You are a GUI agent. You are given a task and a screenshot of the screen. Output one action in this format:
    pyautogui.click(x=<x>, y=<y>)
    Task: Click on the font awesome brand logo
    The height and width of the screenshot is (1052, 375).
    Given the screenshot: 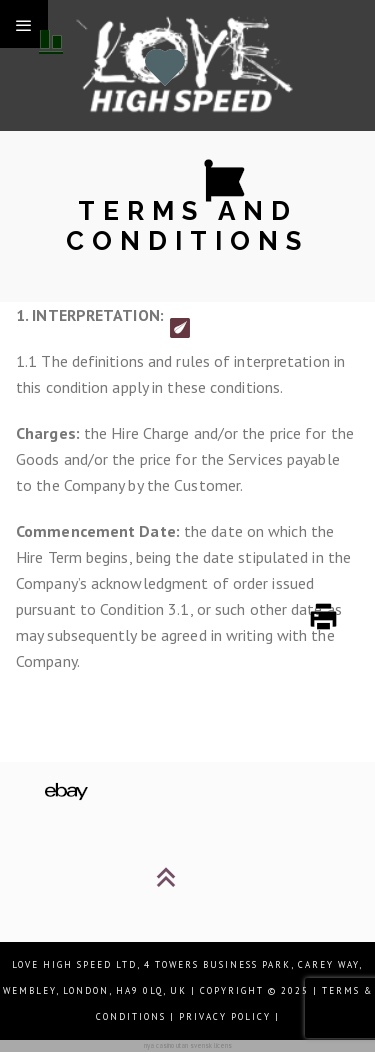 What is the action you would take?
    pyautogui.click(x=224, y=180)
    